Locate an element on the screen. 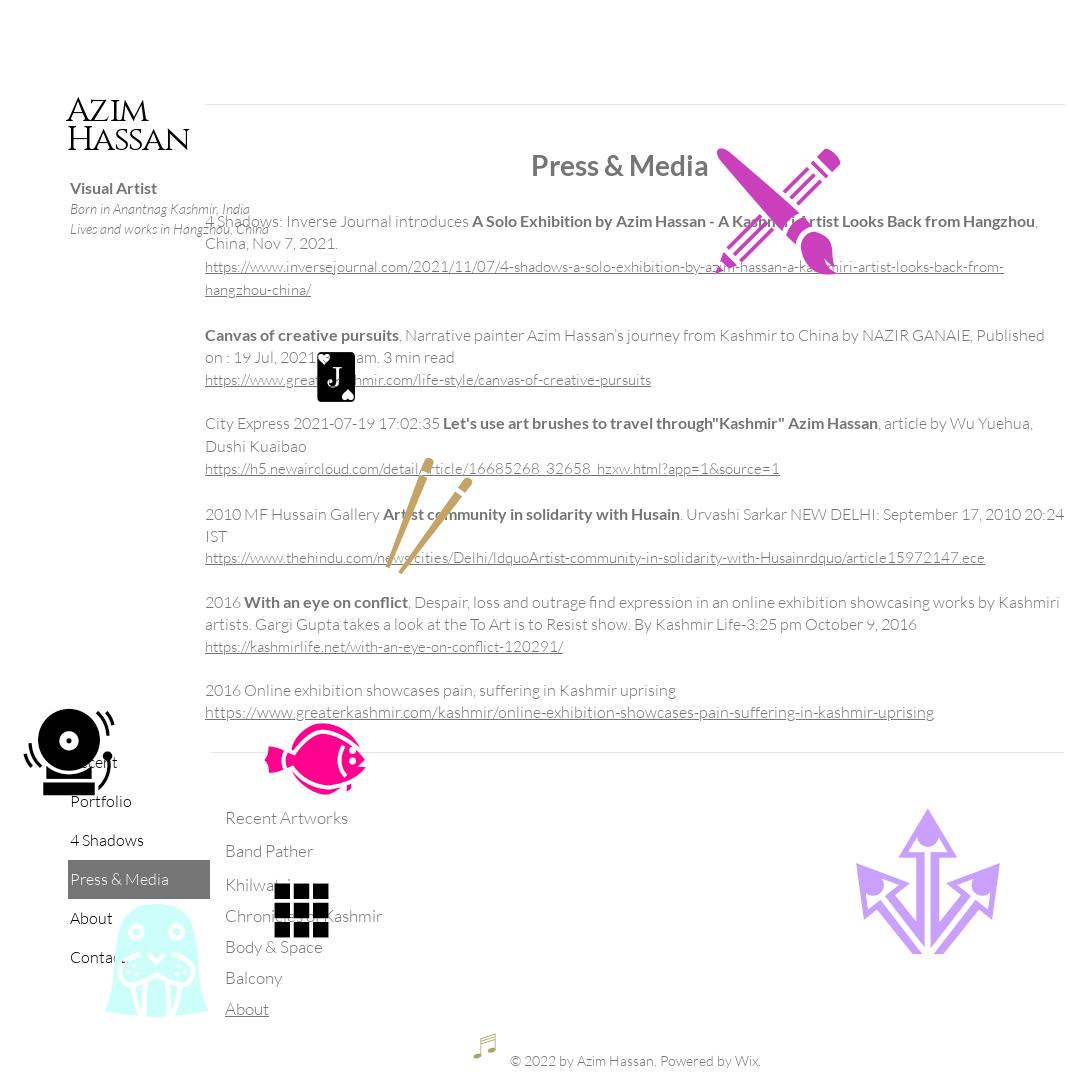 The width and height of the screenshot is (1070, 1089). view grid layout is located at coordinates (301, 910).